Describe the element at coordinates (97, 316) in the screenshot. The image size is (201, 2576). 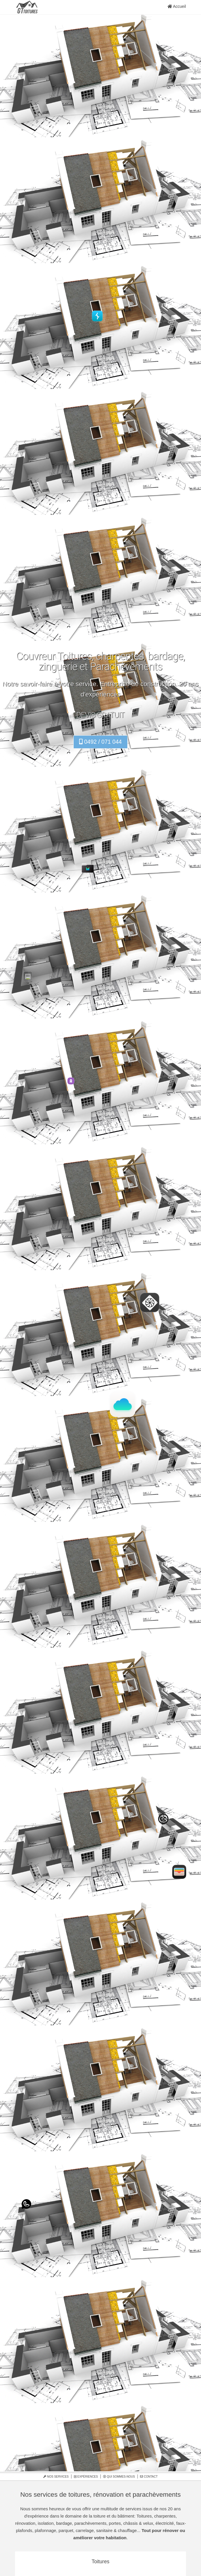
I see `open burp suite application` at that location.